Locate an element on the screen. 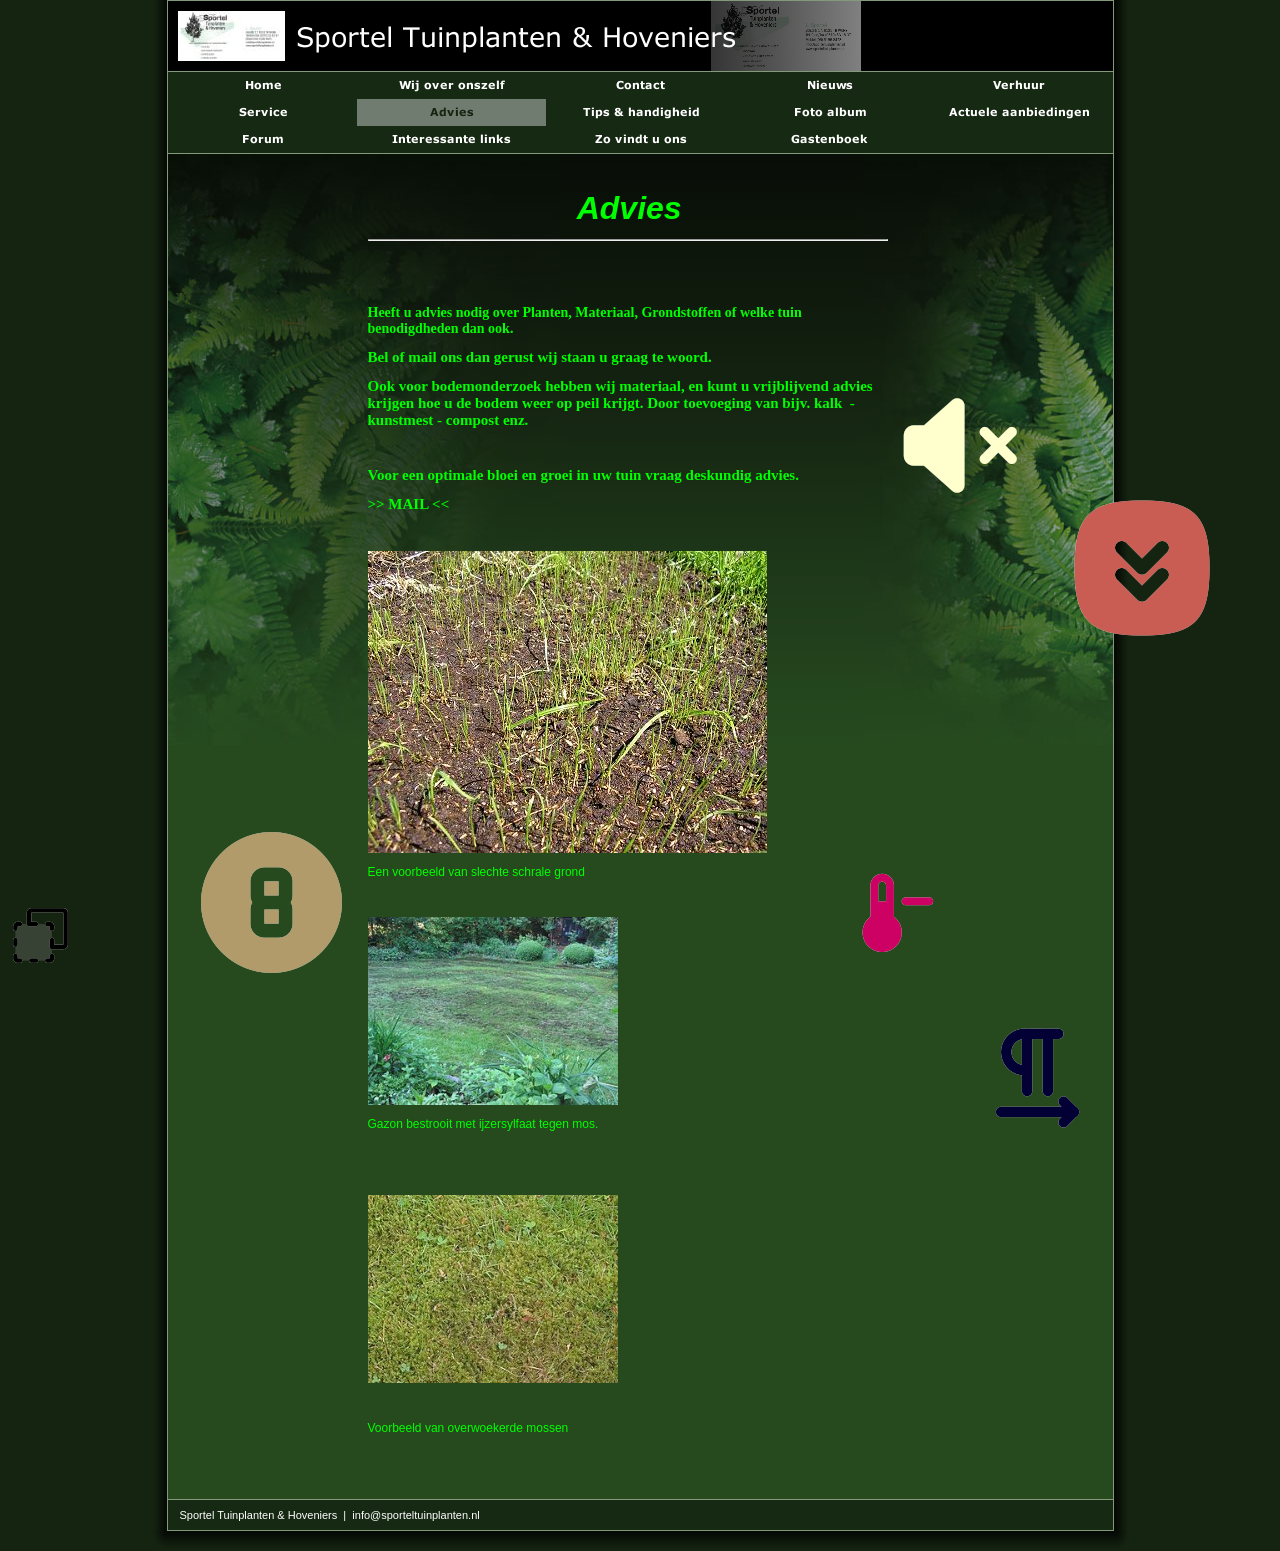 The width and height of the screenshot is (1280, 1551). set text direction to left-to-right is located at coordinates (1037, 1075).